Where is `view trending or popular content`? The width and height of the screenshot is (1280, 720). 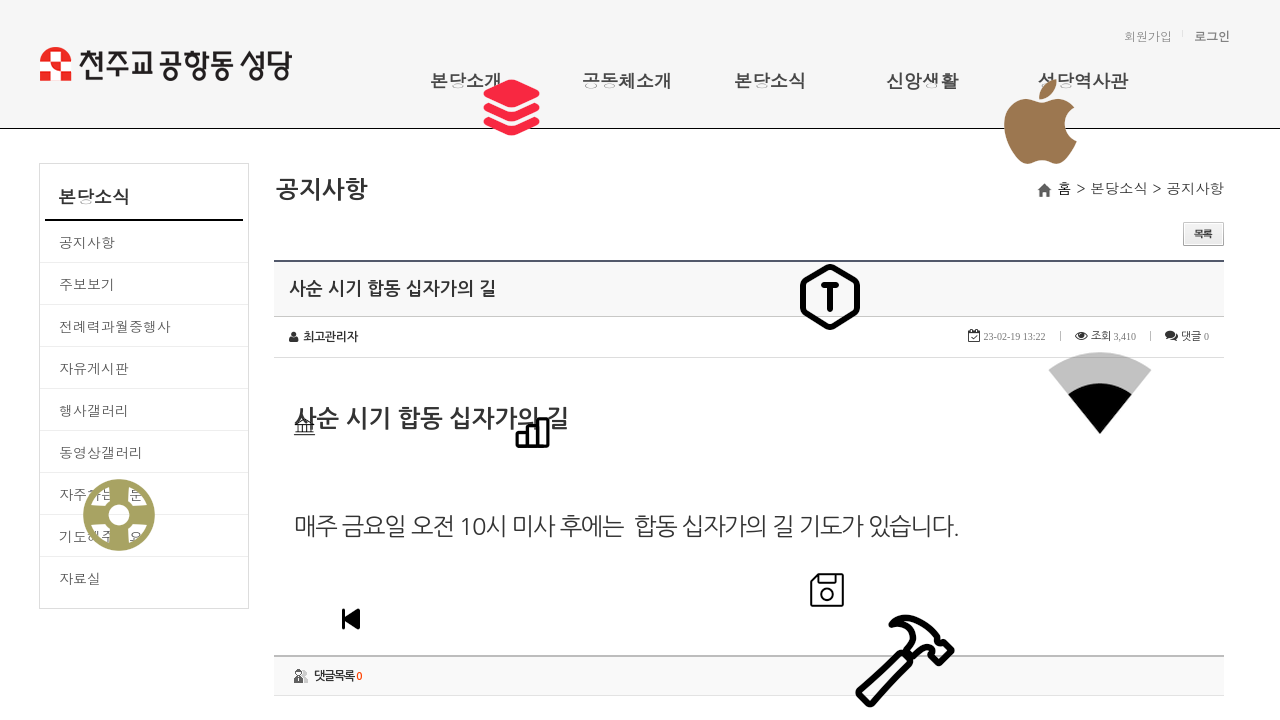 view trending or popular content is located at coordinates (532, 432).